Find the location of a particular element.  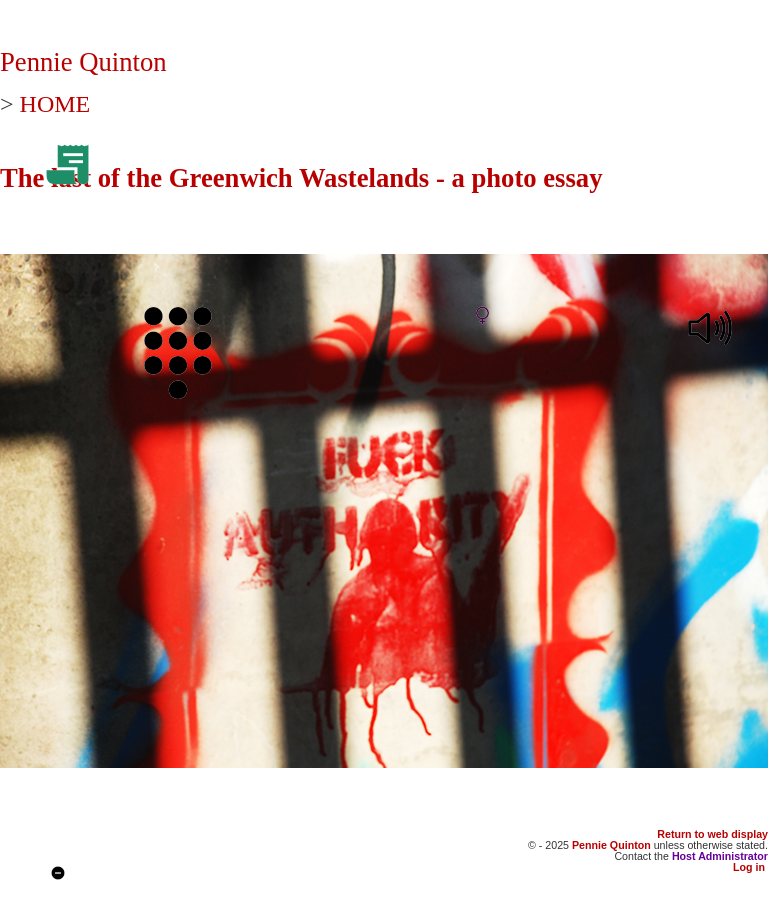

remove an item from a list is located at coordinates (58, 873).